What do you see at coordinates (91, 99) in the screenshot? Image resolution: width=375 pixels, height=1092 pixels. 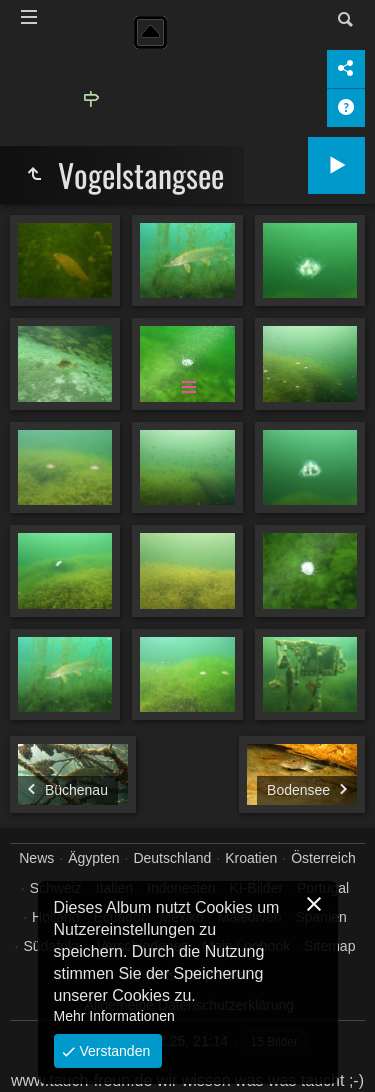 I see `view project milestones` at bounding box center [91, 99].